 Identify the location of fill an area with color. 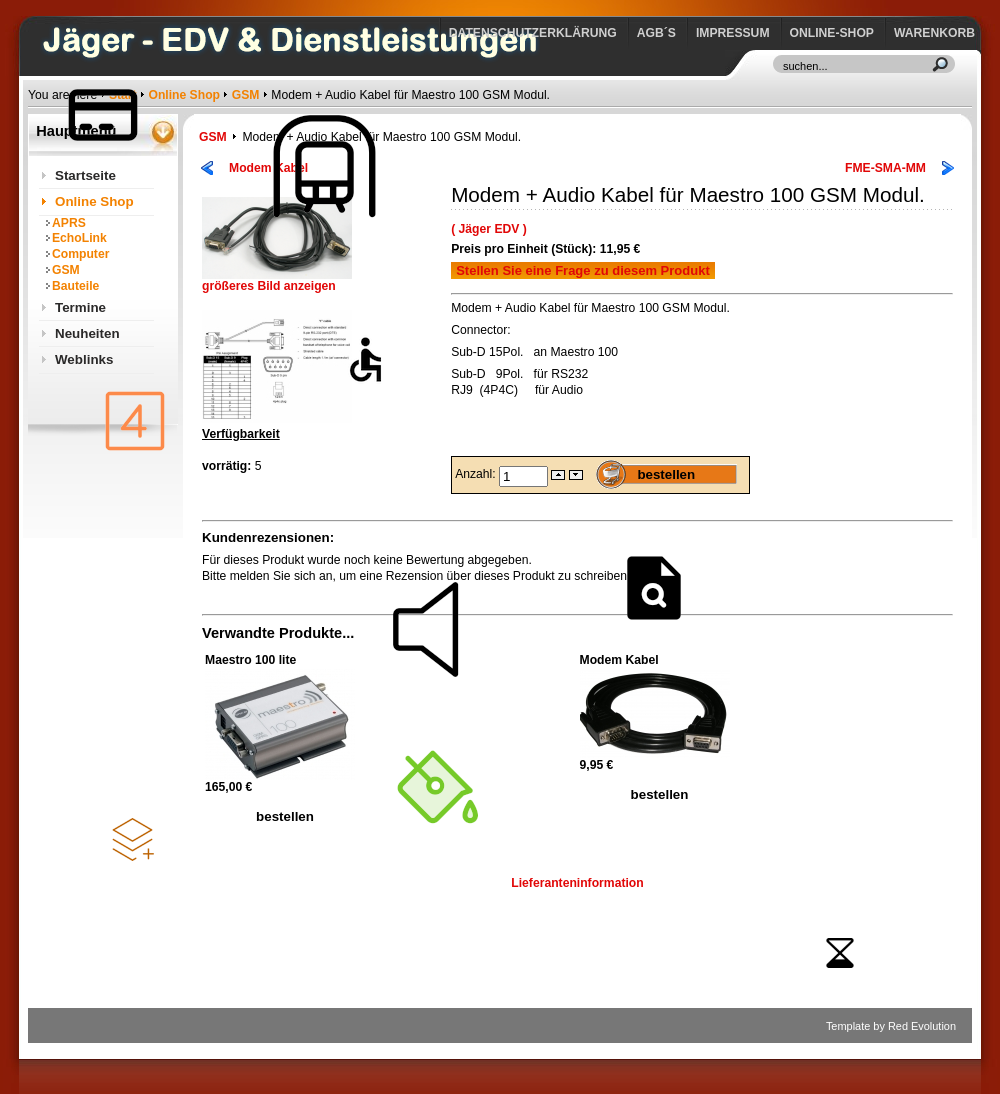
(436, 789).